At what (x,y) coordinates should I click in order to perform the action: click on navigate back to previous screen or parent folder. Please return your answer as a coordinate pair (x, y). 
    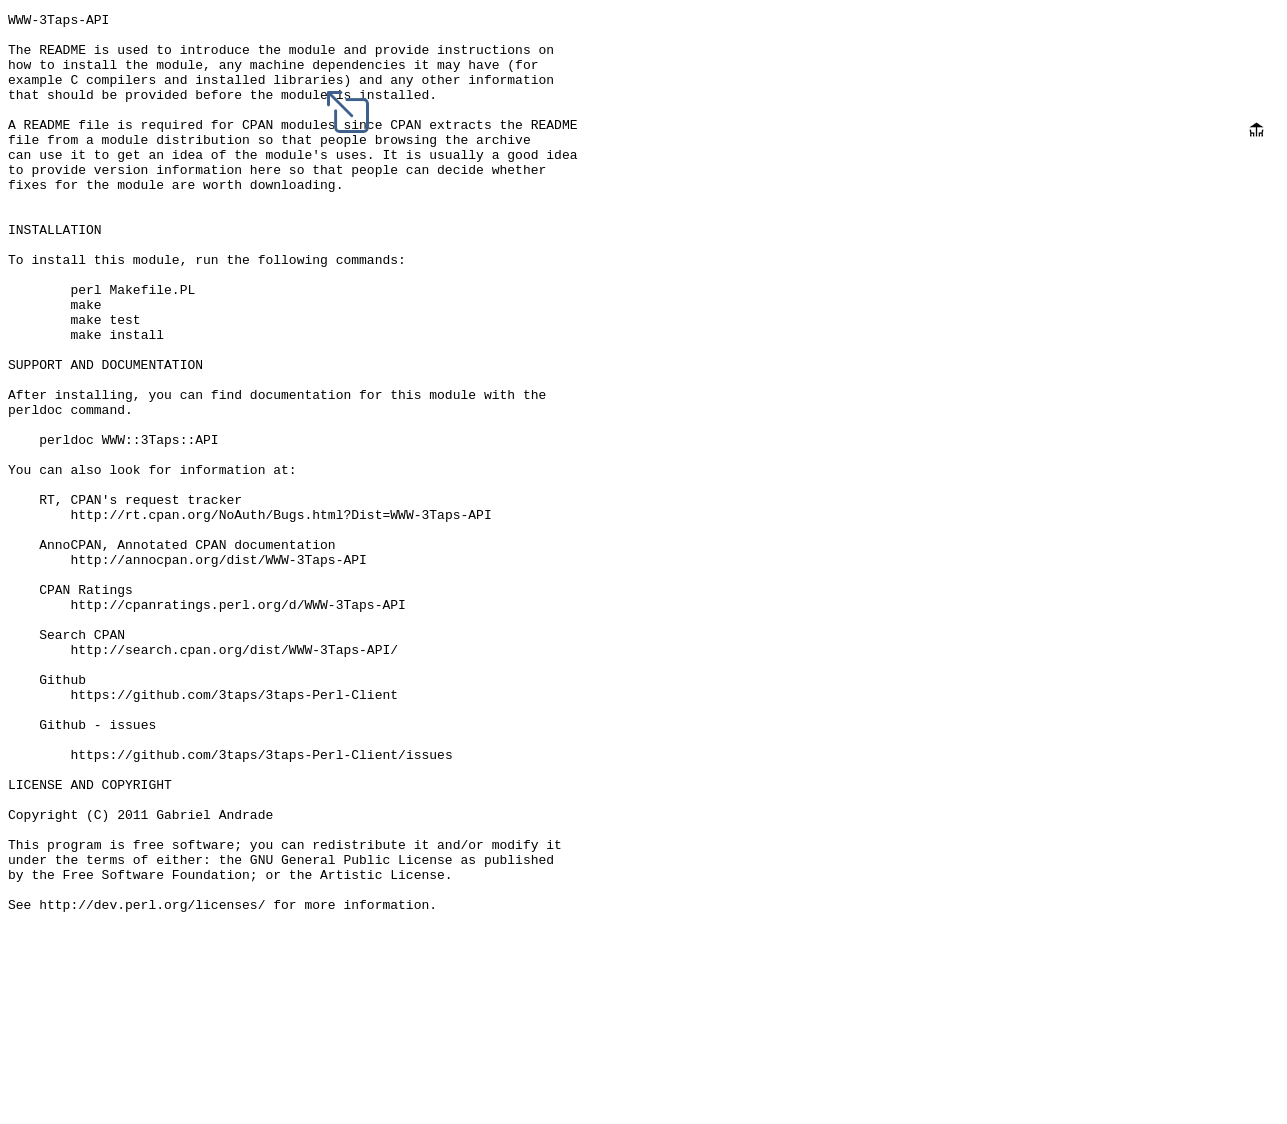
    Looking at the image, I should click on (348, 112).